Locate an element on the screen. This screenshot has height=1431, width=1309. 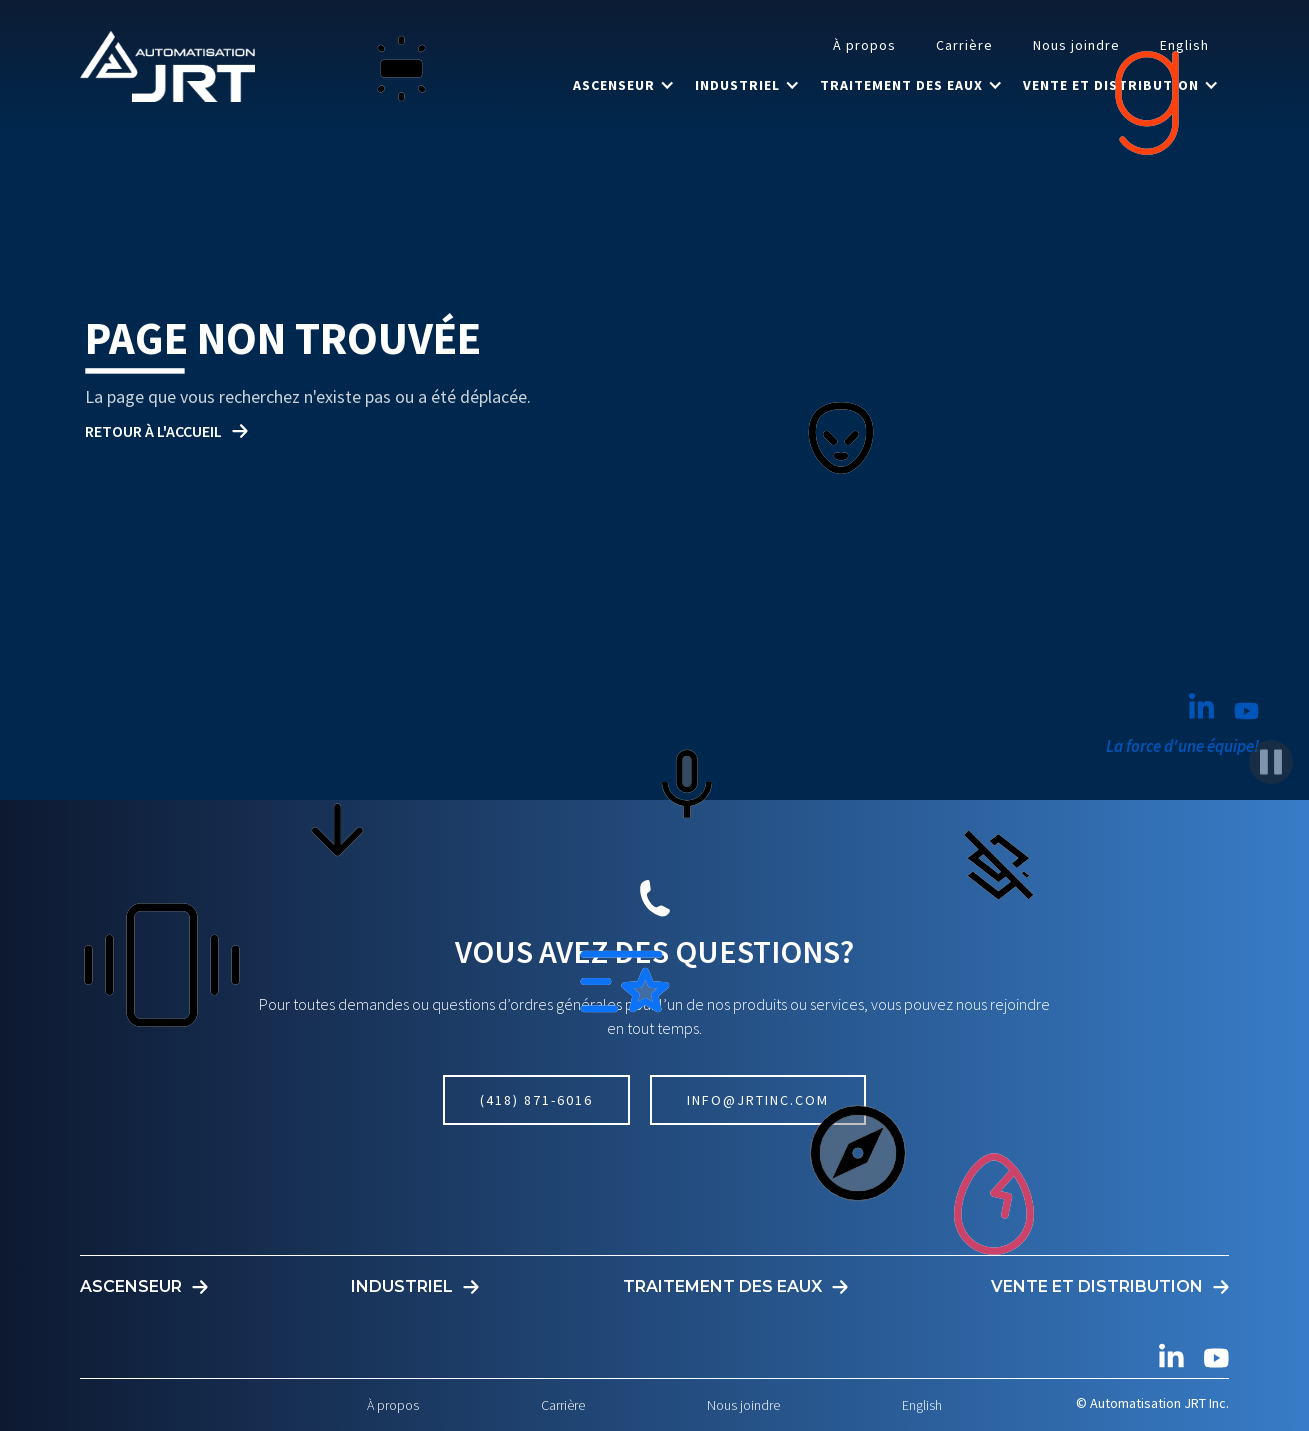
indicates a cracked or broken item is located at coordinates (994, 1204).